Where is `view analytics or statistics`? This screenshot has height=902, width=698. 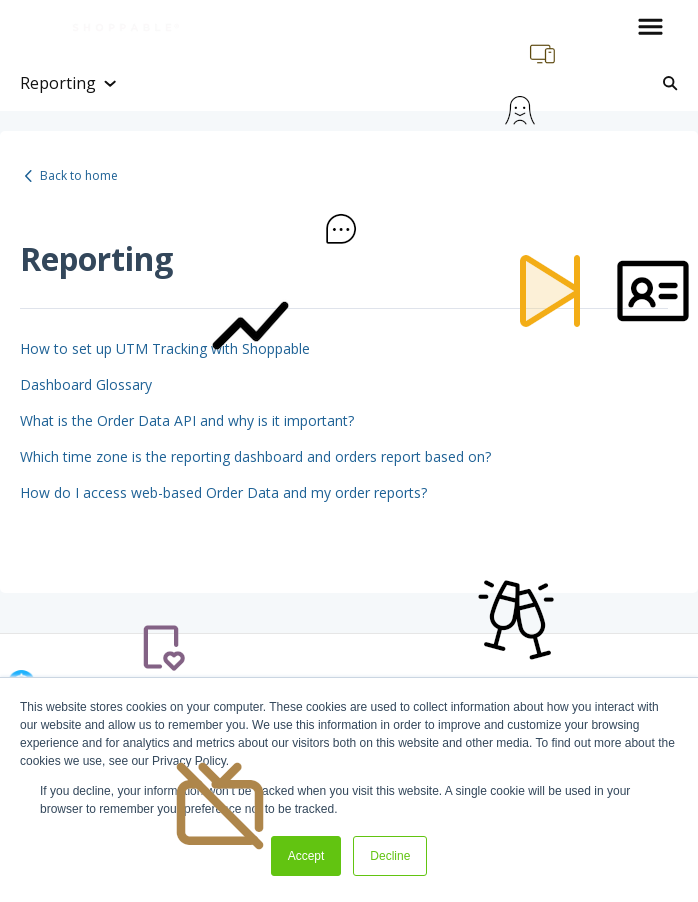 view analytics or statistics is located at coordinates (250, 325).